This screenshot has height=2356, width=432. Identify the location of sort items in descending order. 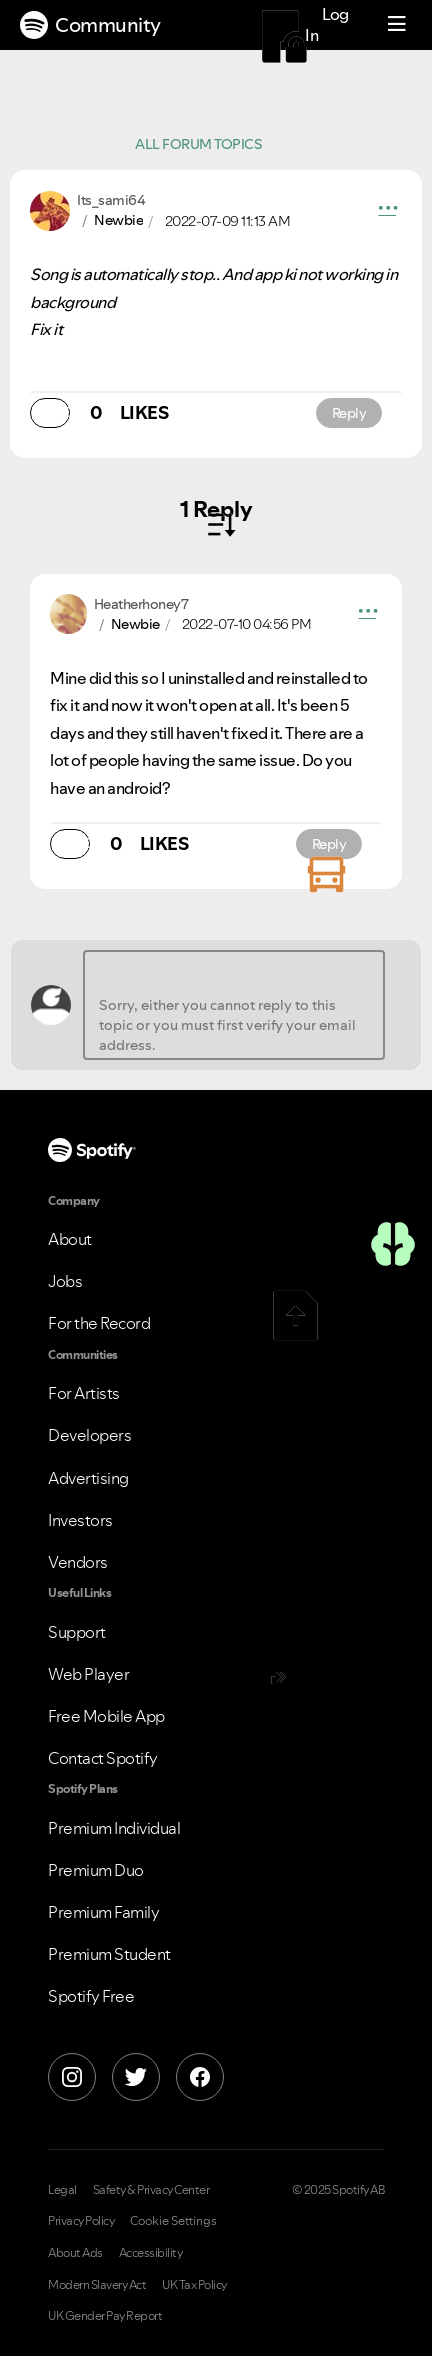
(220, 524).